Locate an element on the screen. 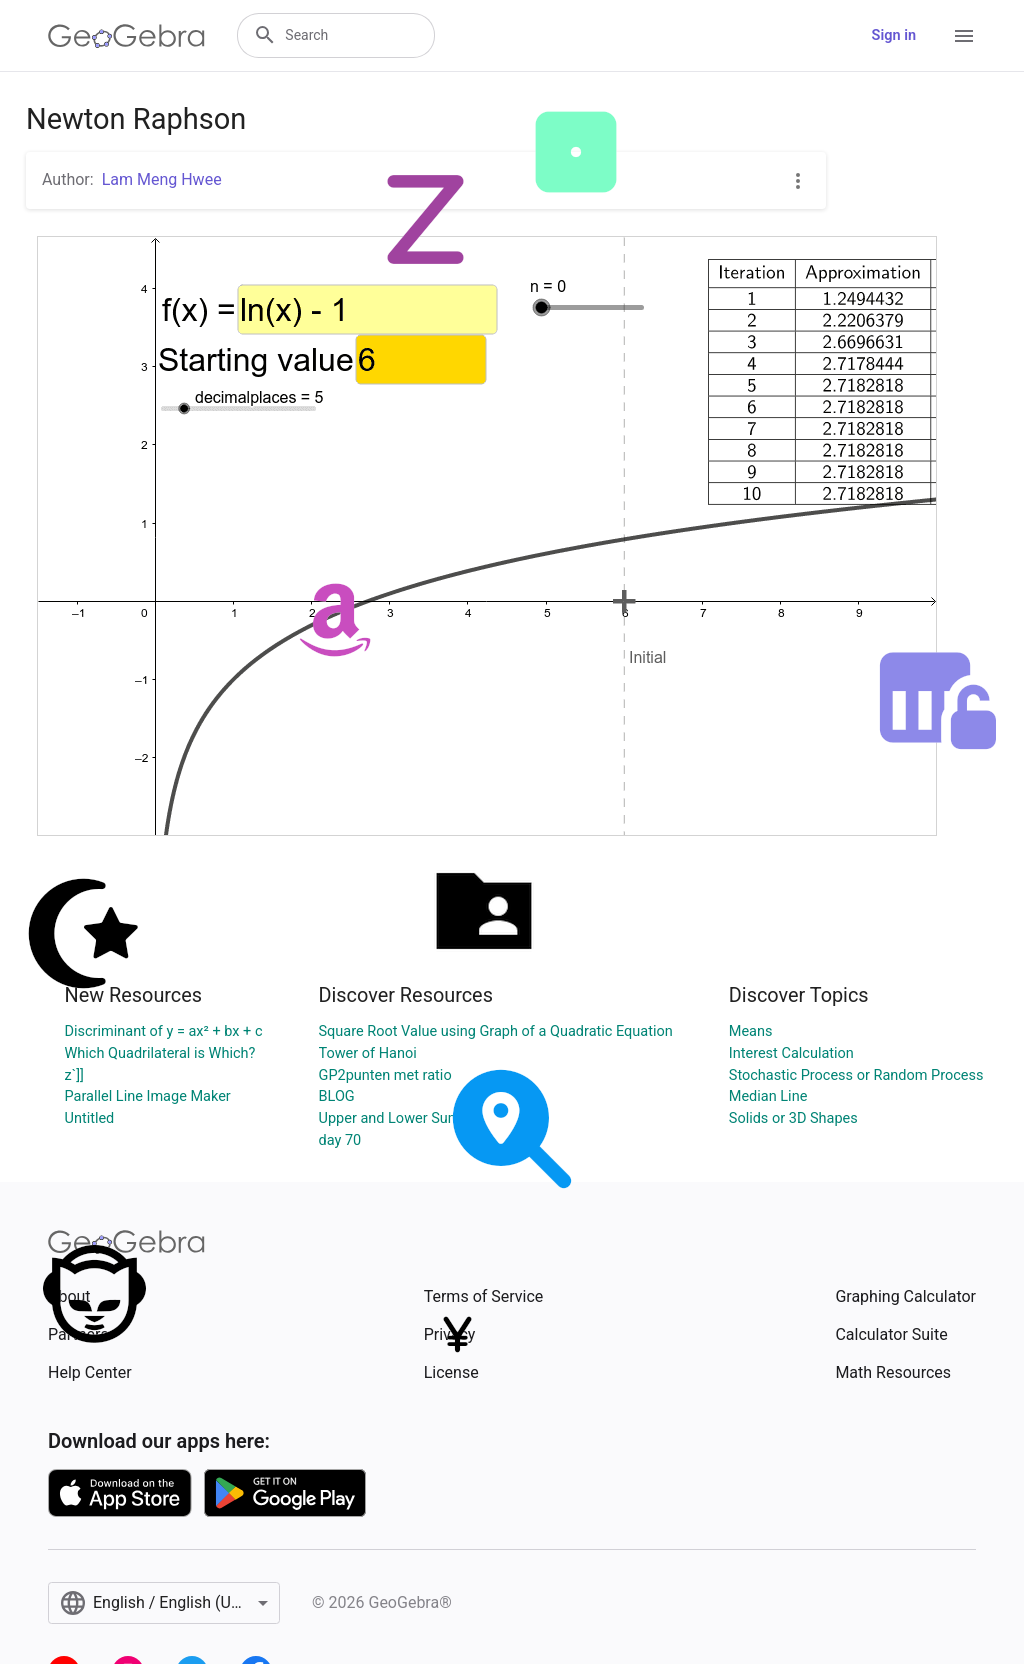 This screenshot has width=1024, height=1664. indicates a roll result of one is located at coordinates (576, 152).